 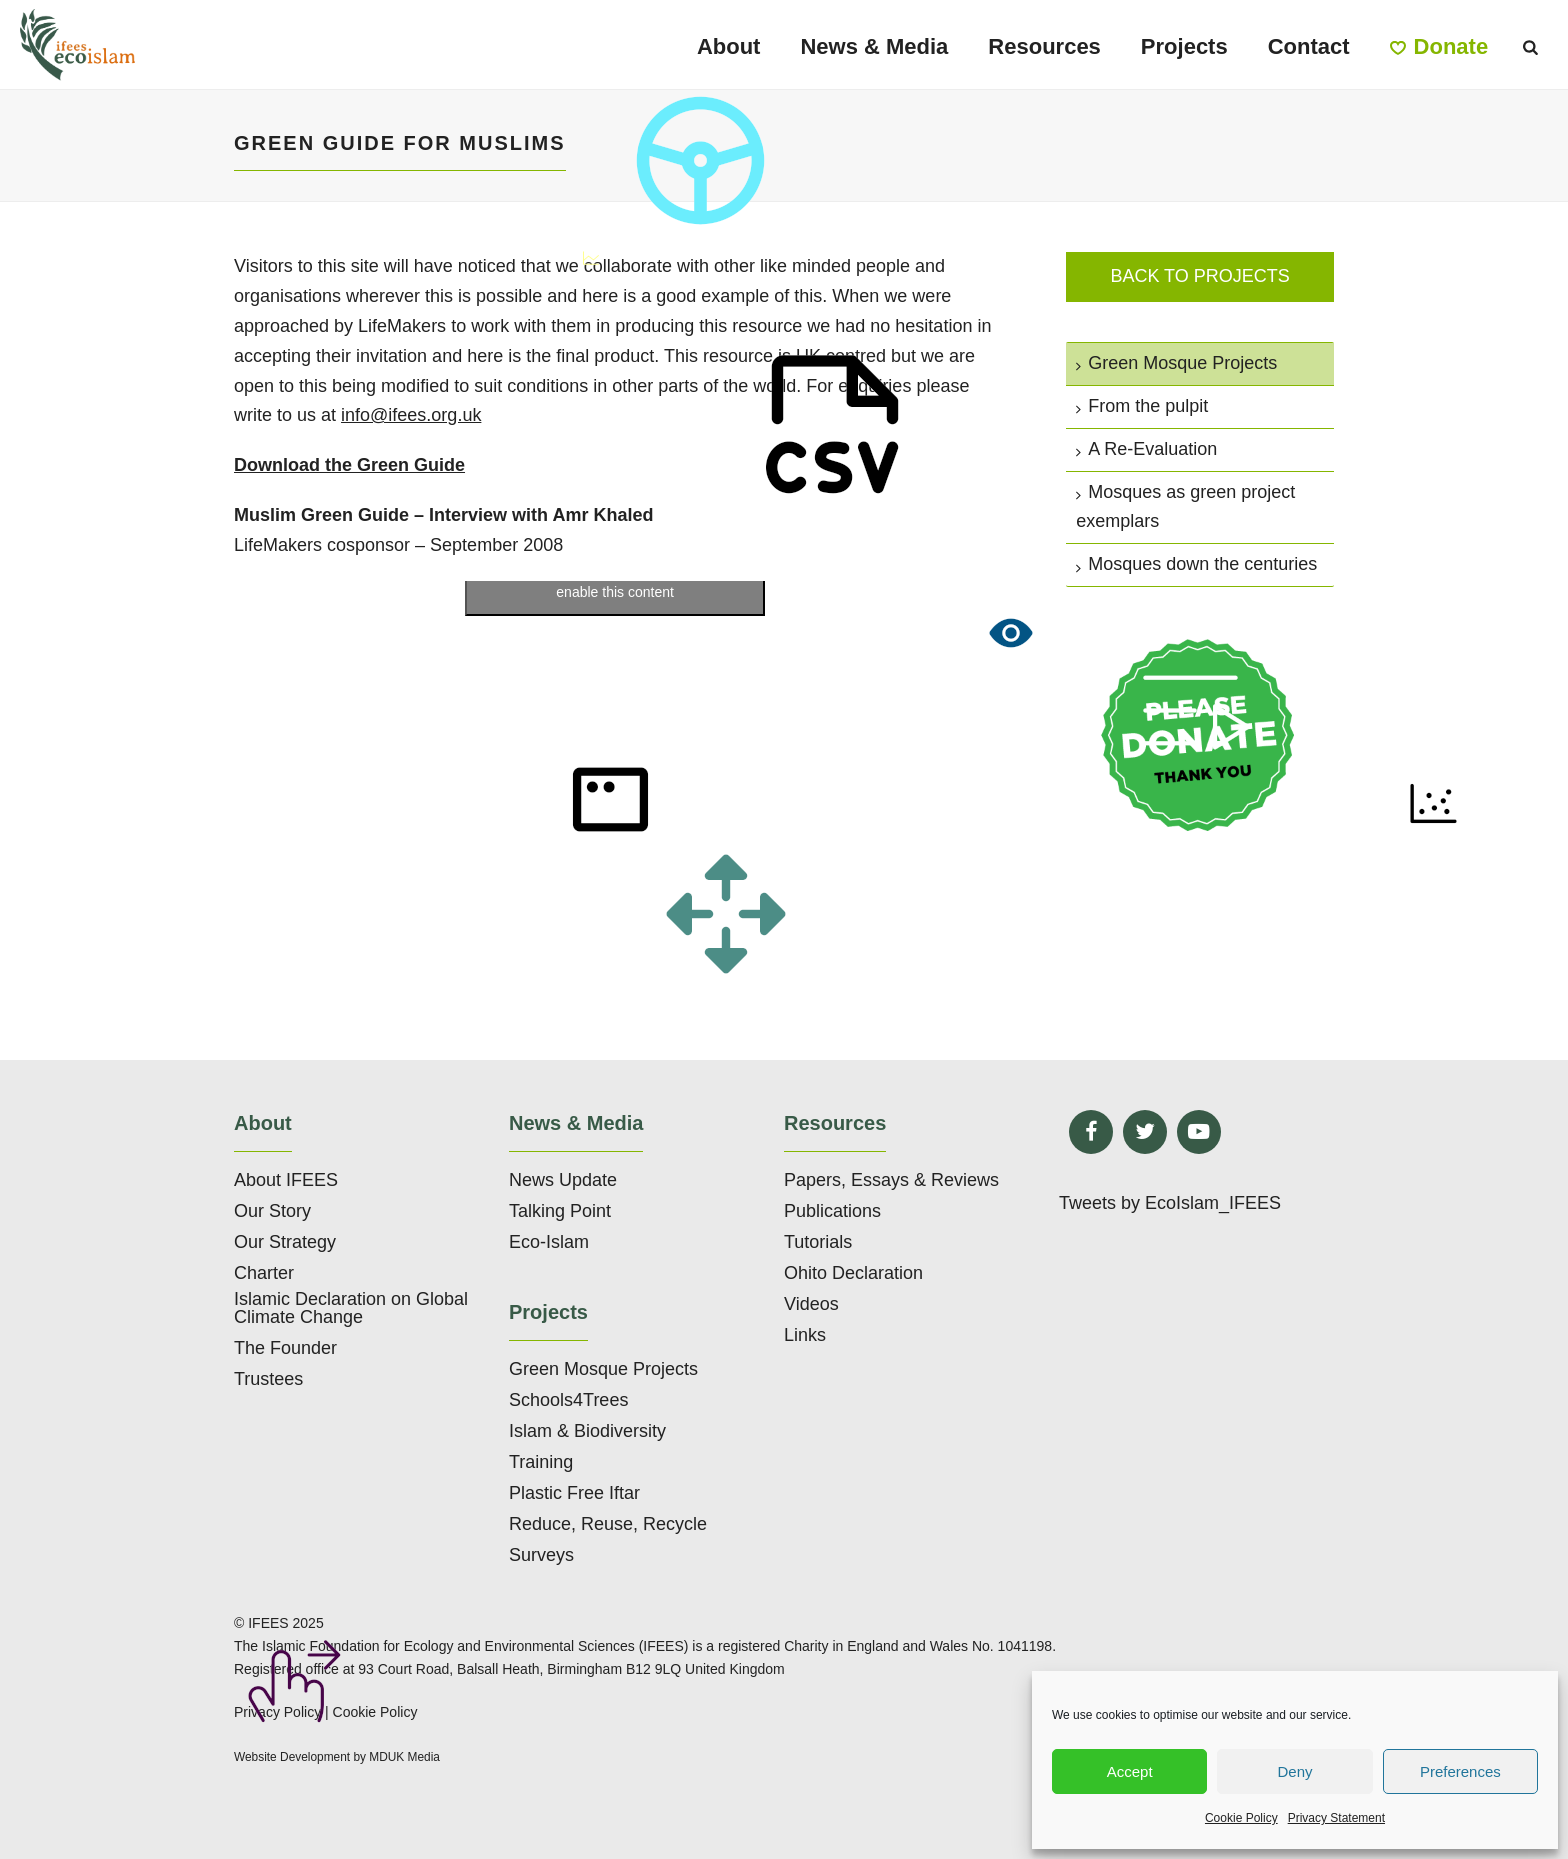 I want to click on open application window, so click(x=610, y=799).